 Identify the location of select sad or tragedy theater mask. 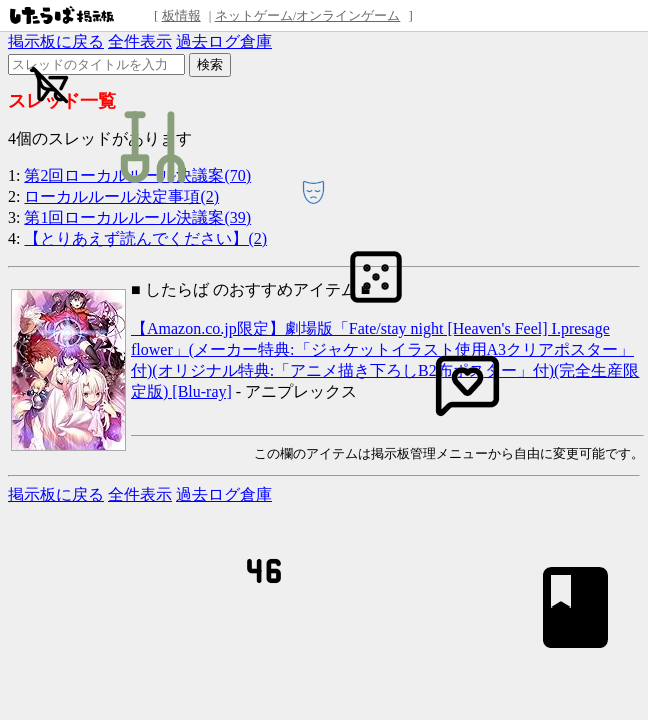
(313, 191).